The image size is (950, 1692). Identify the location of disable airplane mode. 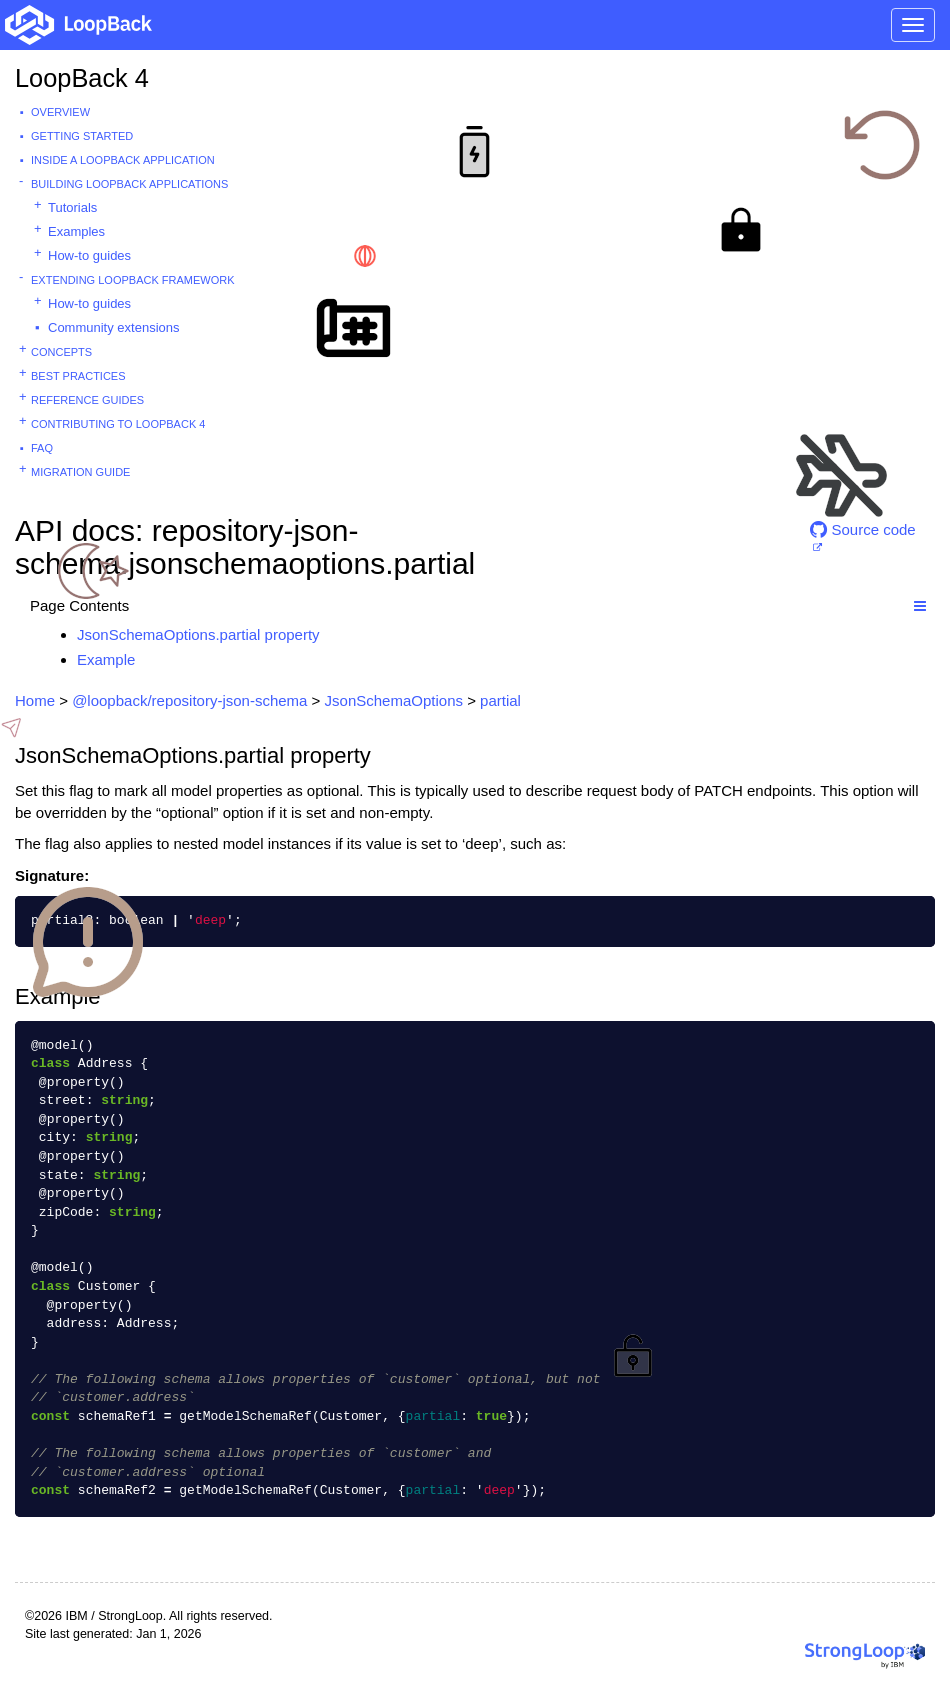
(841, 475).